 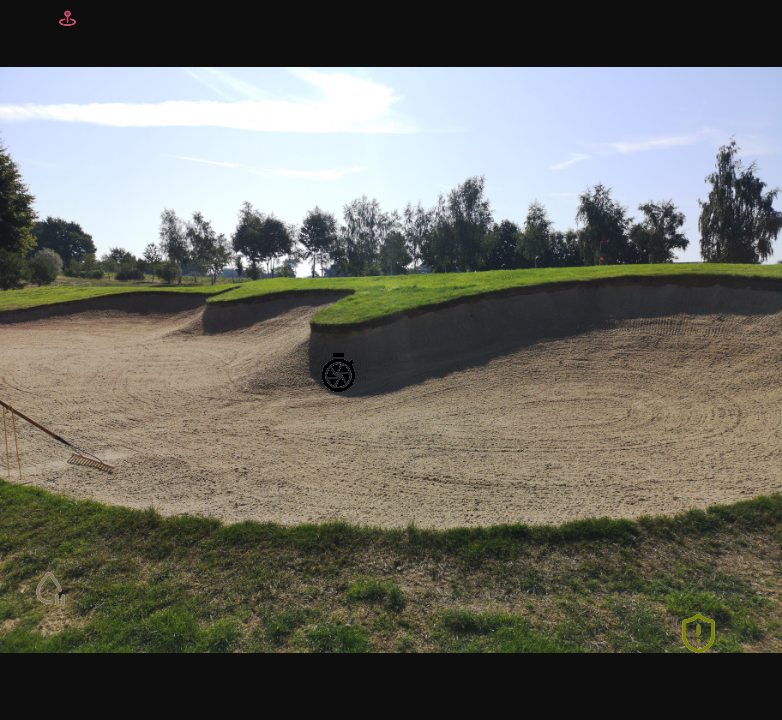 I want to click on mark a location on the map, so click(x=67, y=18).